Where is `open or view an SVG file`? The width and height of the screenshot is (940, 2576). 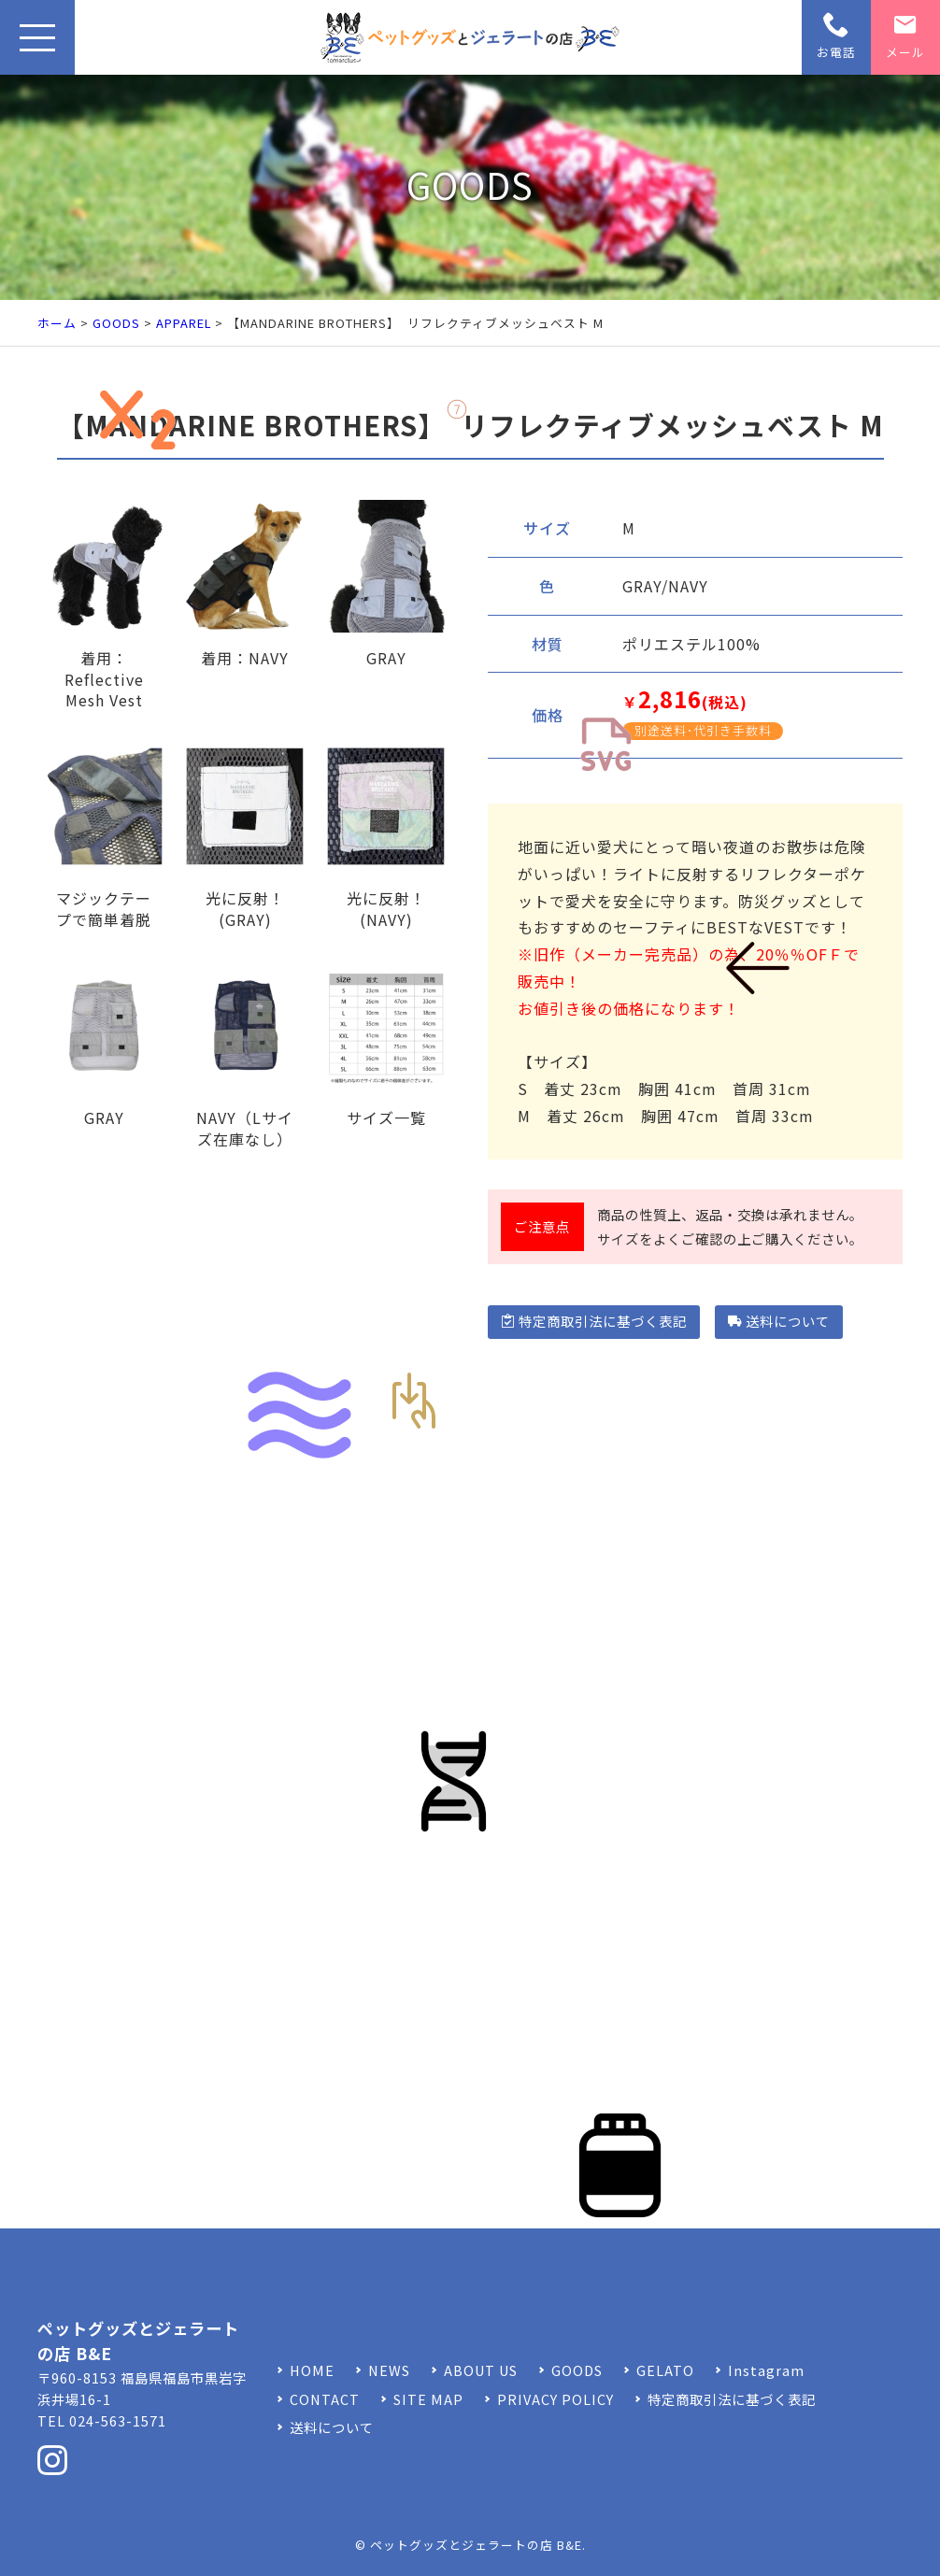 open or view an SVG file is located at coordinates (606, 747).